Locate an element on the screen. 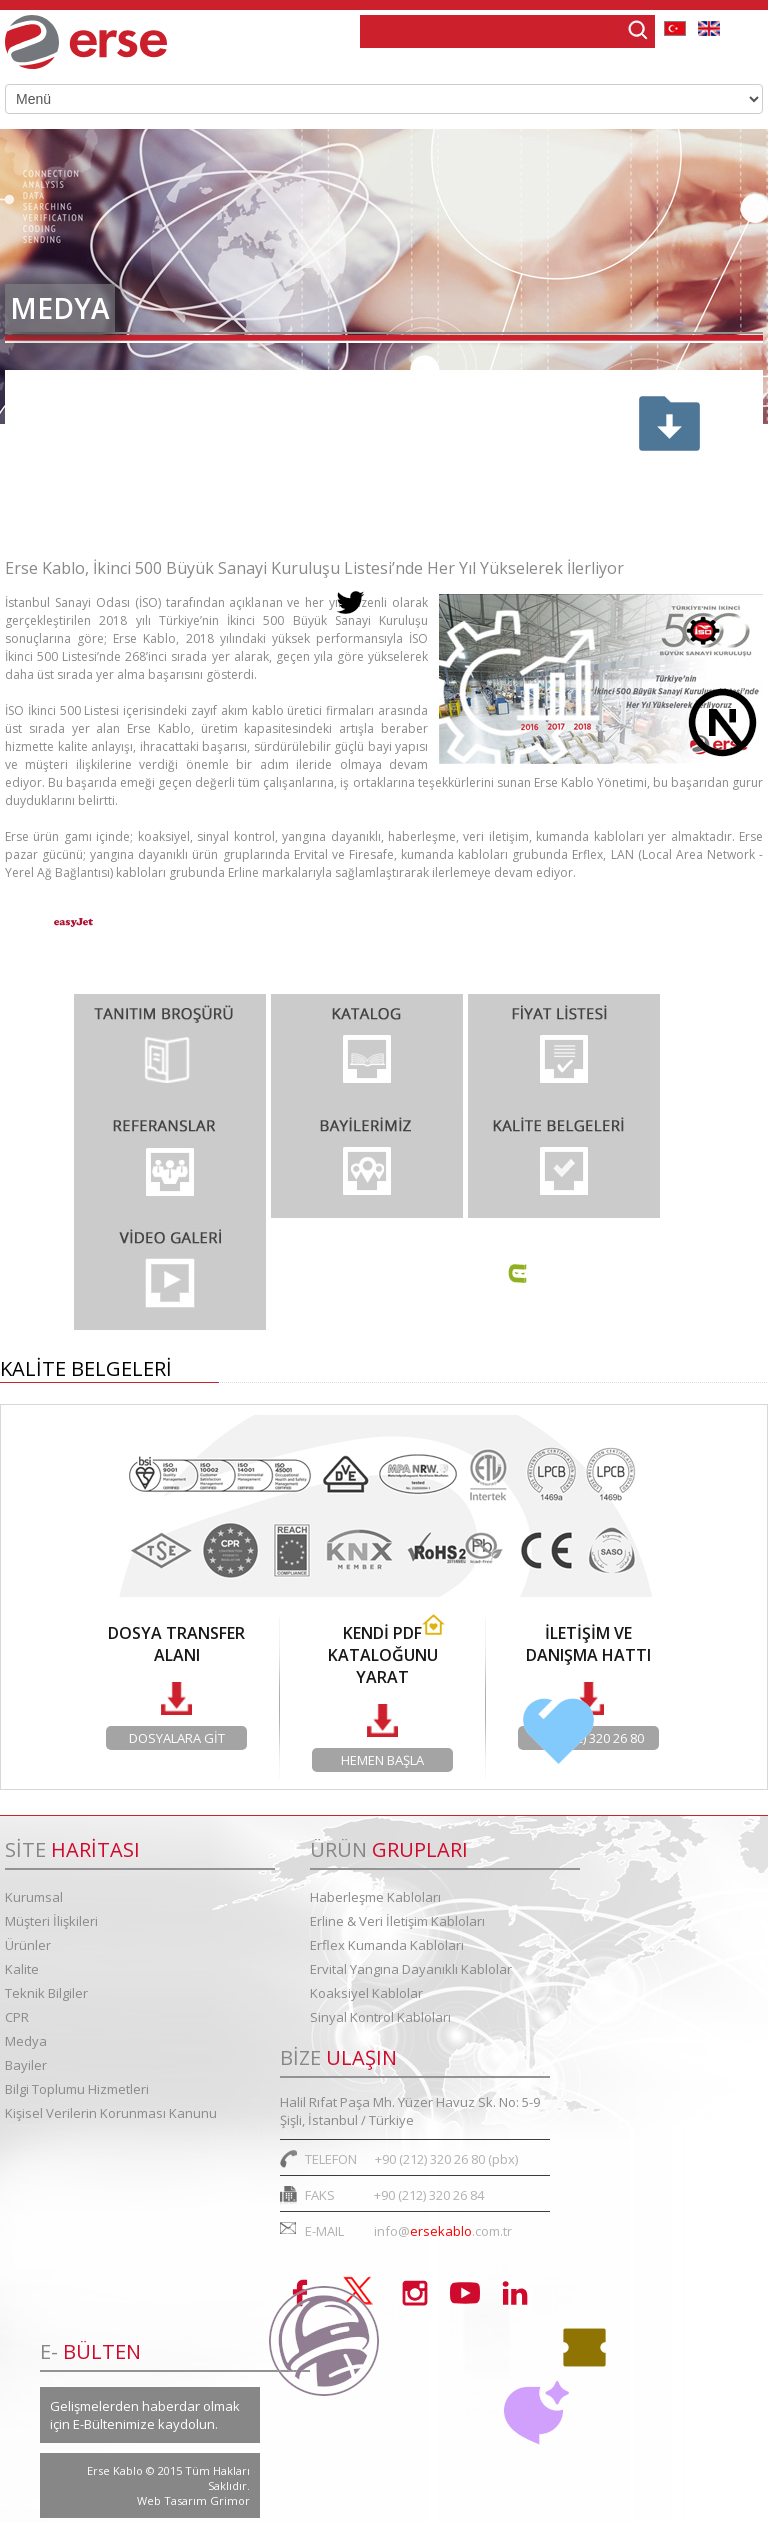 The image size is (768, 2523). start a conversation with AI assistant is located at coordinates (533, 2413).